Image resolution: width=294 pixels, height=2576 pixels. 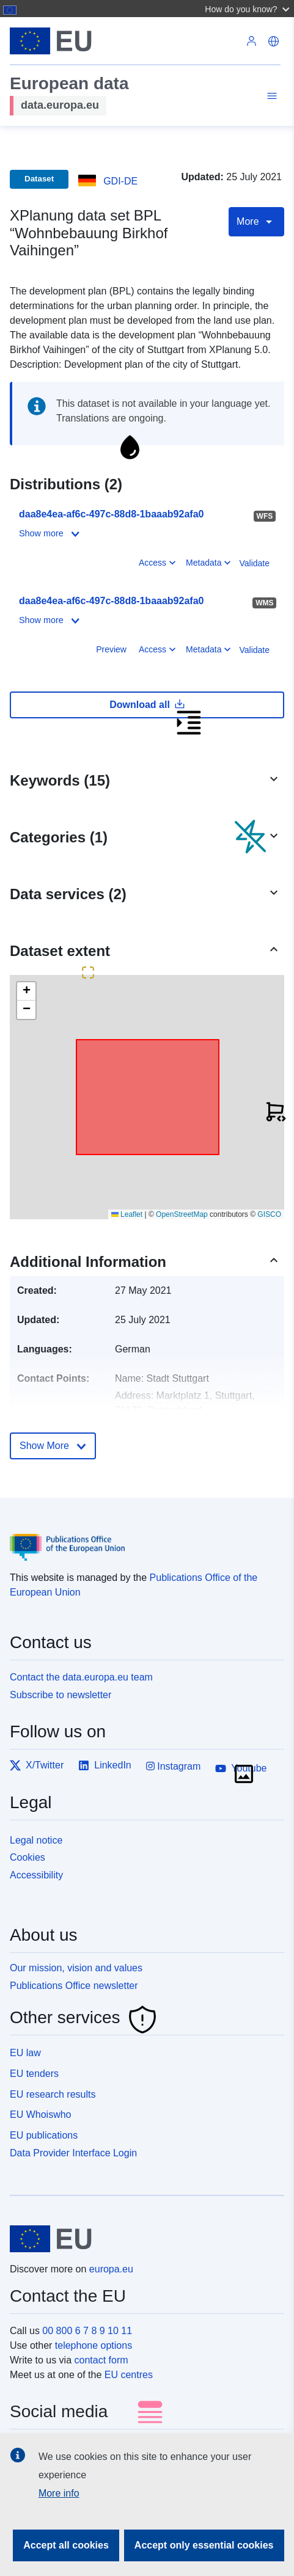 I want to click on security warning or alert detected, so click(x=142, y=2020).